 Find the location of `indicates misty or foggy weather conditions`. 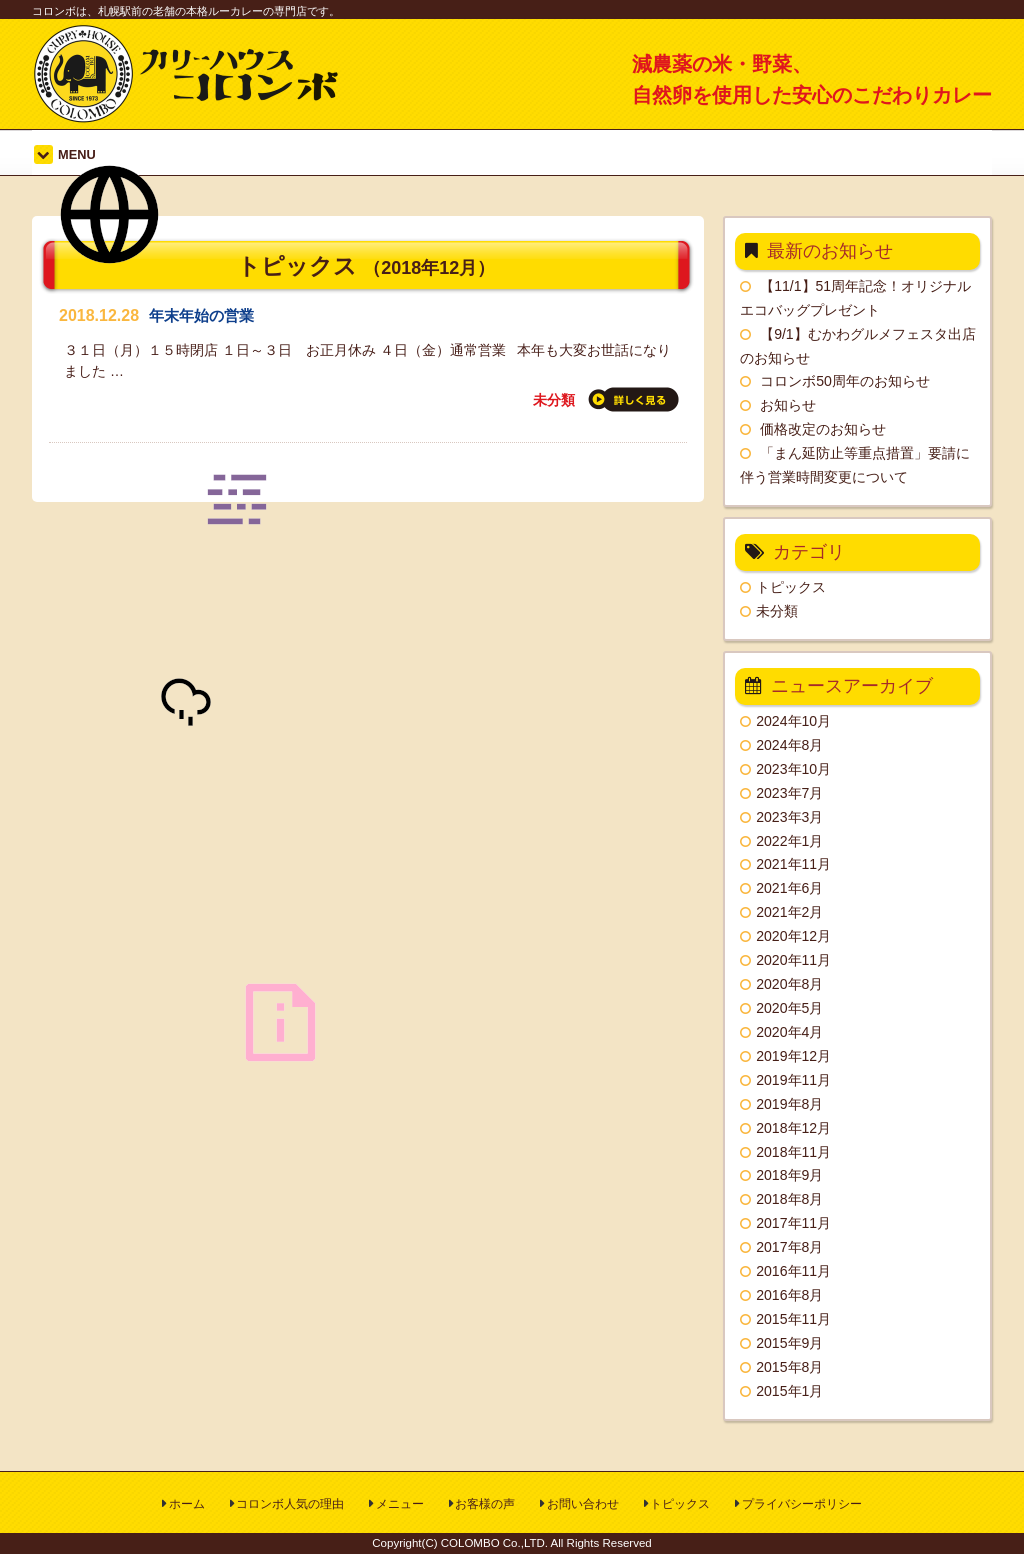

indicates misty or foggy weather conditions is located at coordinates (237, 498).